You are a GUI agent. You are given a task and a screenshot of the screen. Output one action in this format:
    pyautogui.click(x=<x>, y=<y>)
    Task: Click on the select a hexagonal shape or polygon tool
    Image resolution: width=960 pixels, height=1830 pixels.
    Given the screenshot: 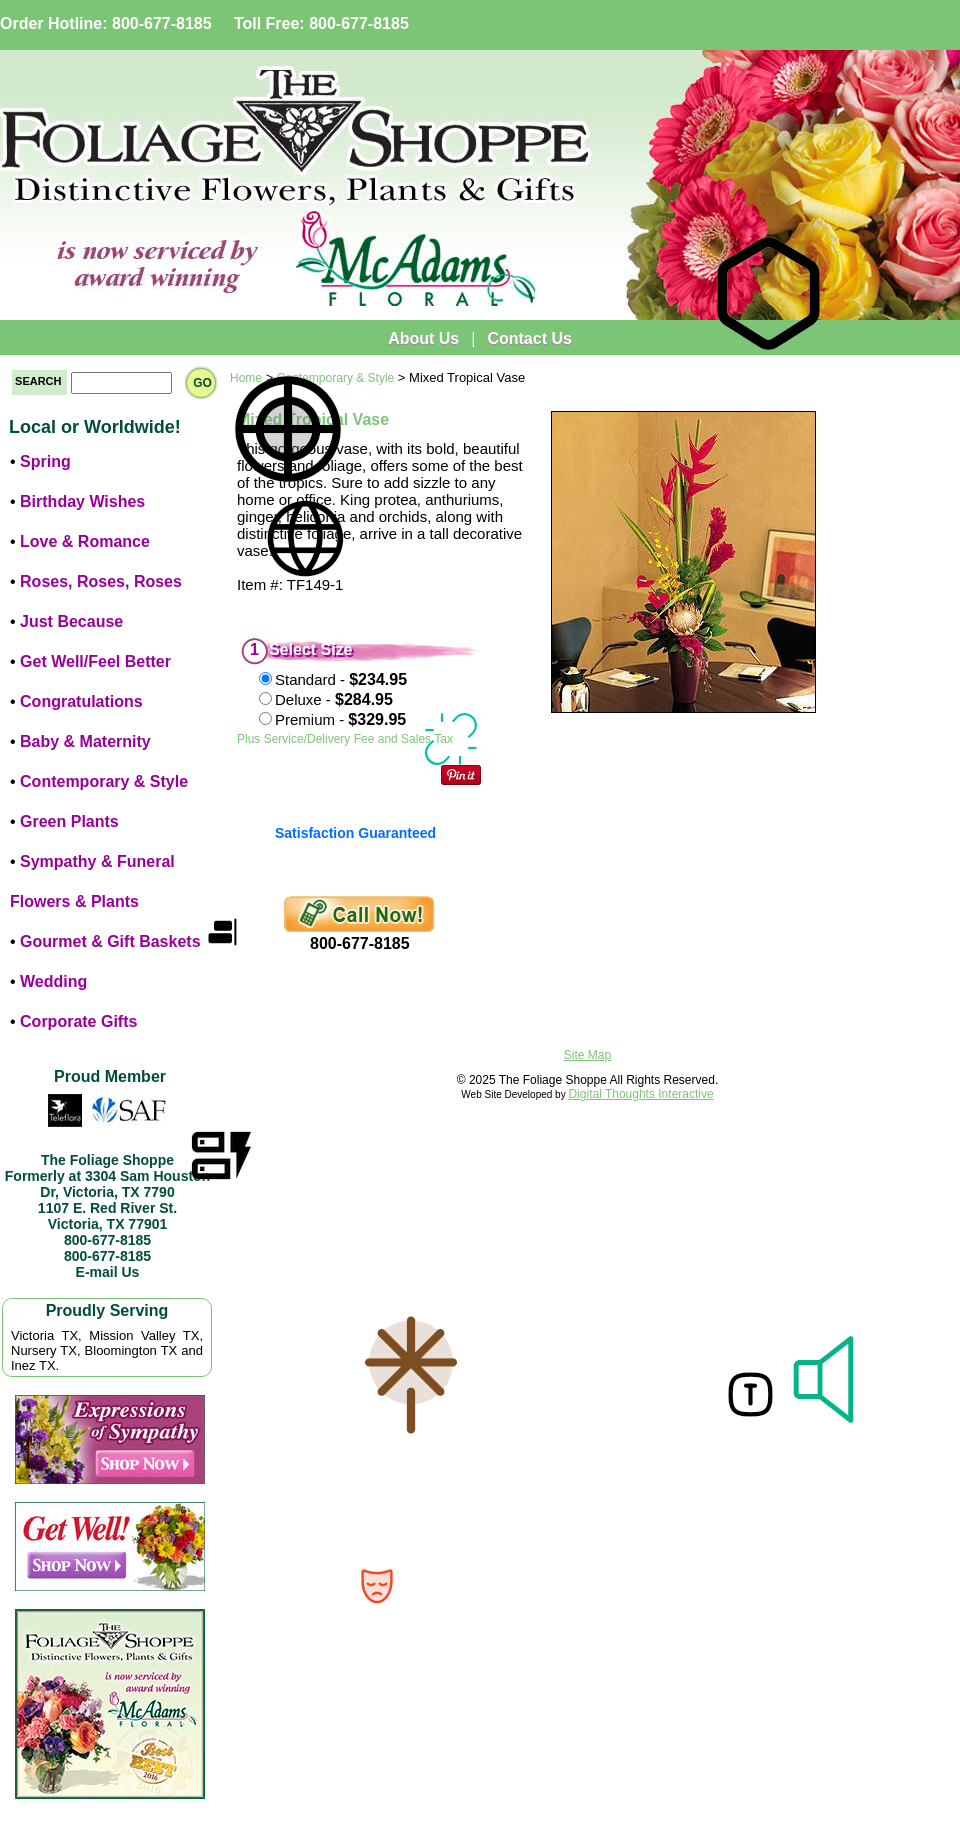 What is the action you would take?
    pyautogui.click(x=768, y=293)
    